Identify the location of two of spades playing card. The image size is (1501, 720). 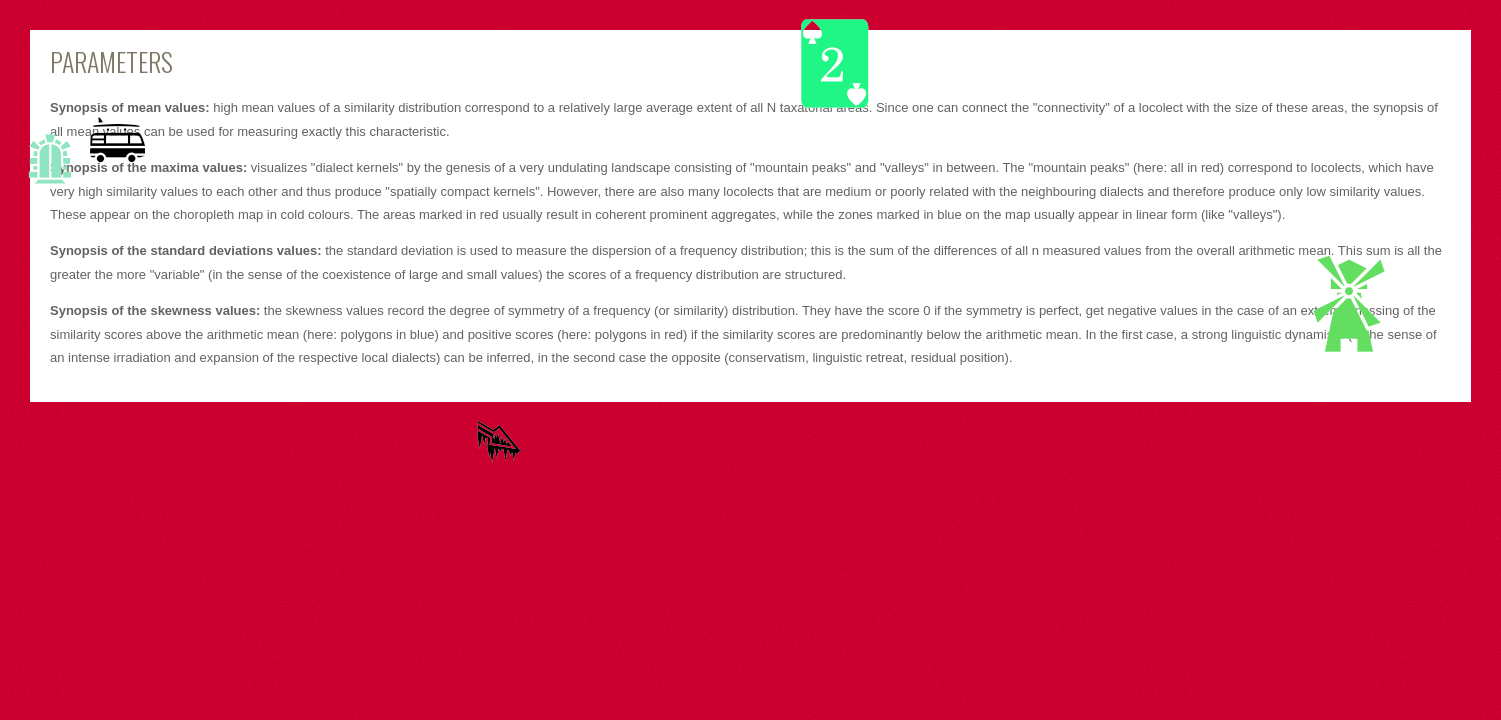
(834, 63).